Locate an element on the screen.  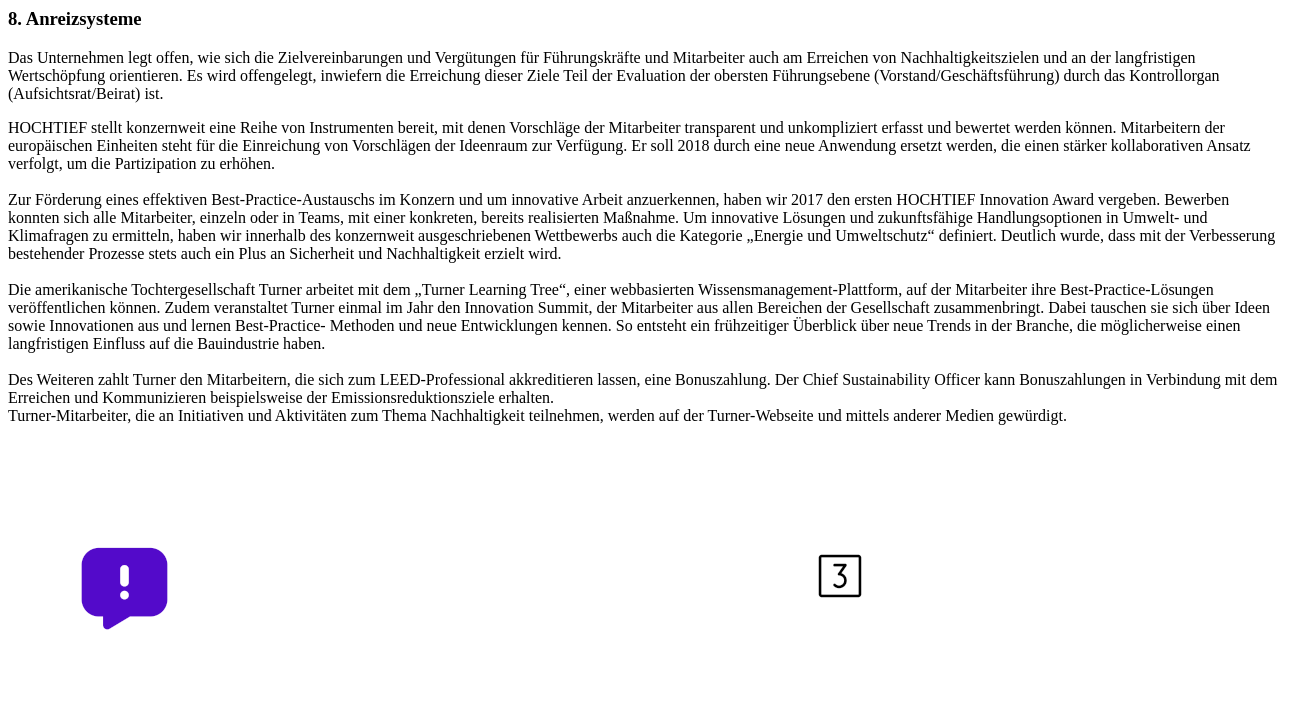
step 3 in a numbered sequence or process is located at coordinates (840, 576).